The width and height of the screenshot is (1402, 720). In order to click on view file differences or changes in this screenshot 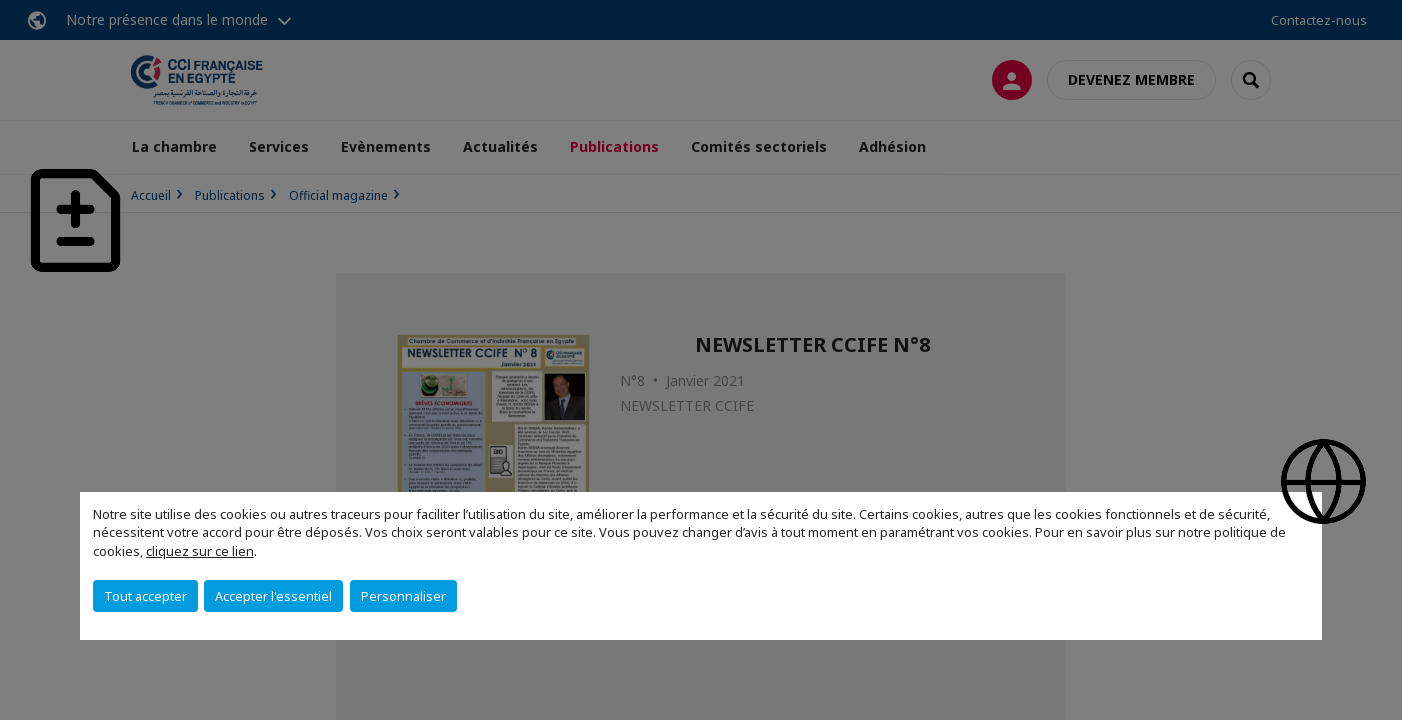, I will do `click(75, 220)`.